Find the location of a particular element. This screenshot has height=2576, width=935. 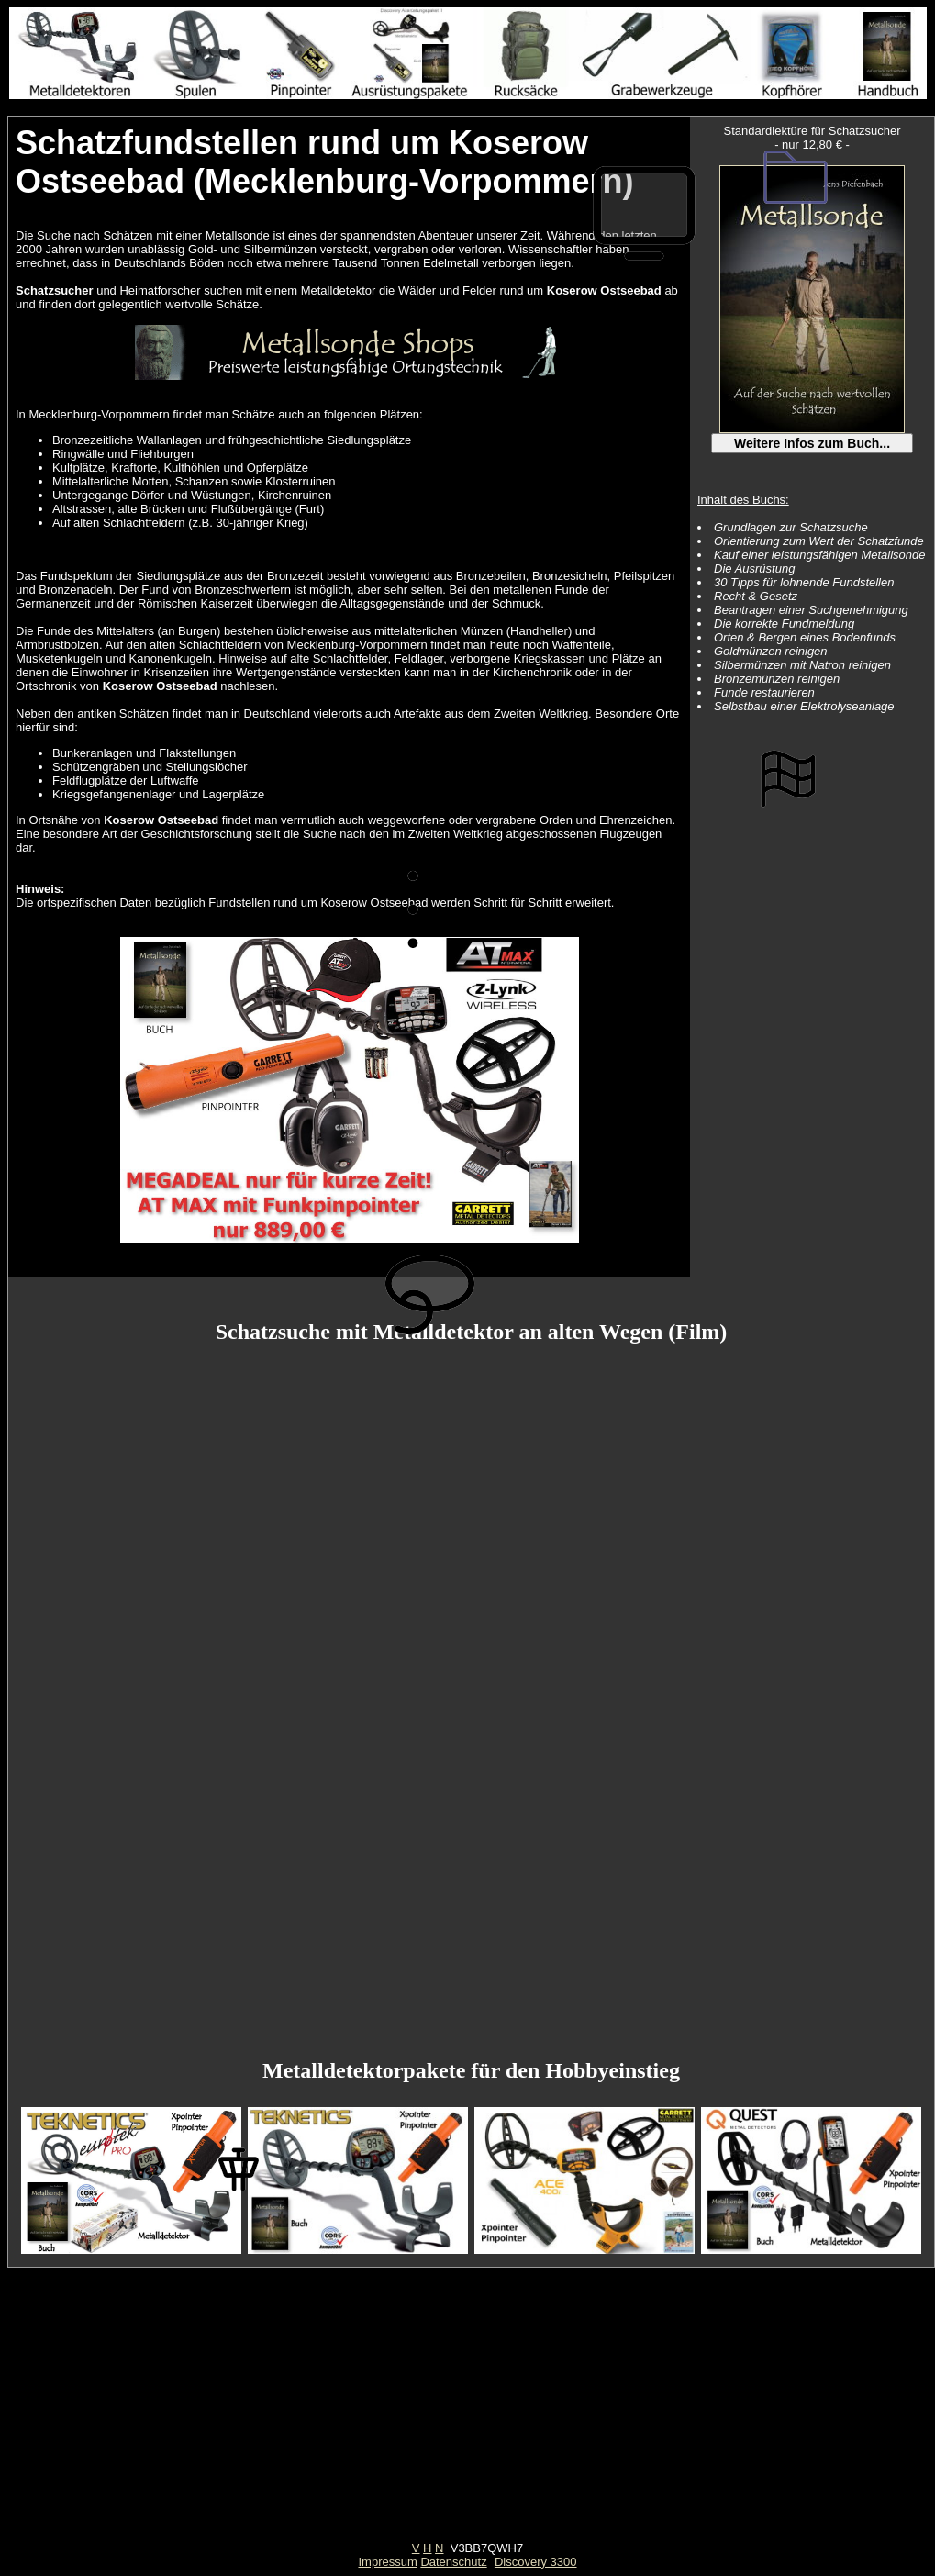

open more options menu is located at coordinates (413, 909).